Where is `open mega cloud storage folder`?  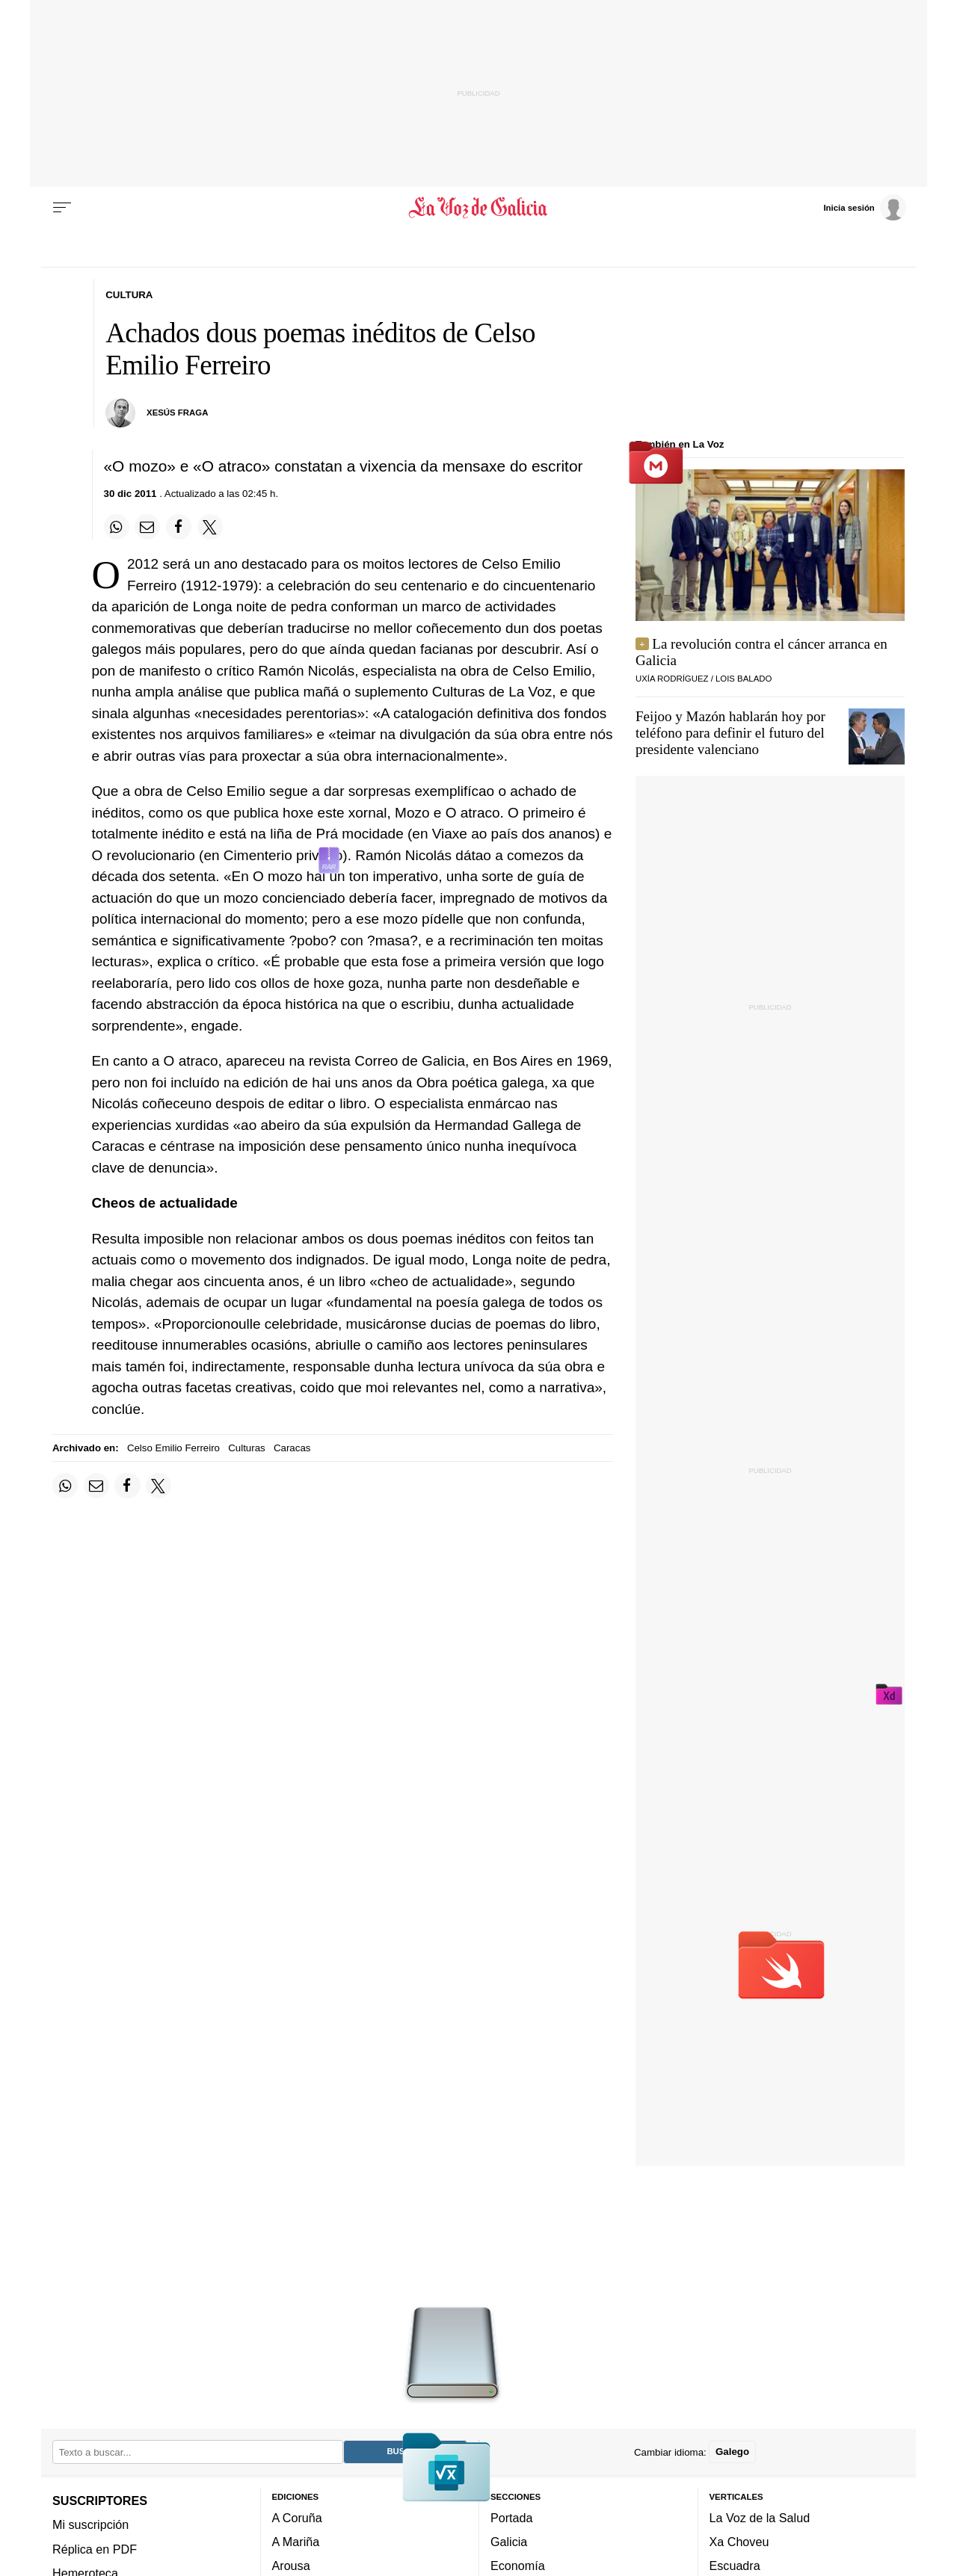
open mega cloud storage folder is located at coordinates (656, 464).